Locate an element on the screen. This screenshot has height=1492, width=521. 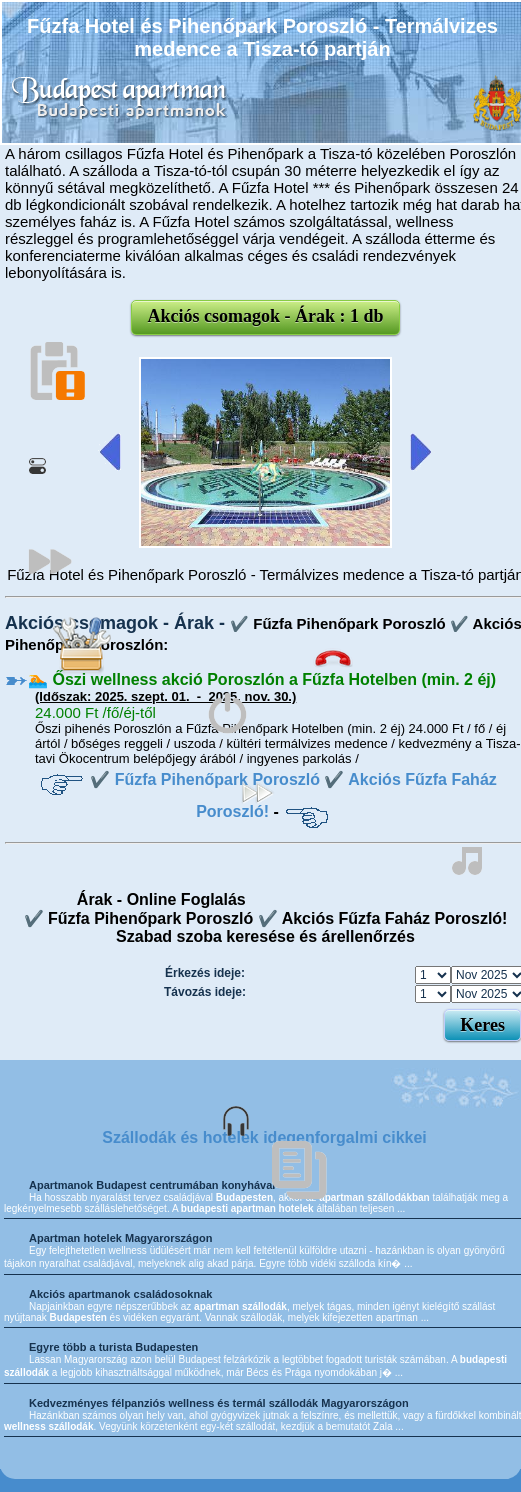
end the current call is located at coordinates (333, 653).